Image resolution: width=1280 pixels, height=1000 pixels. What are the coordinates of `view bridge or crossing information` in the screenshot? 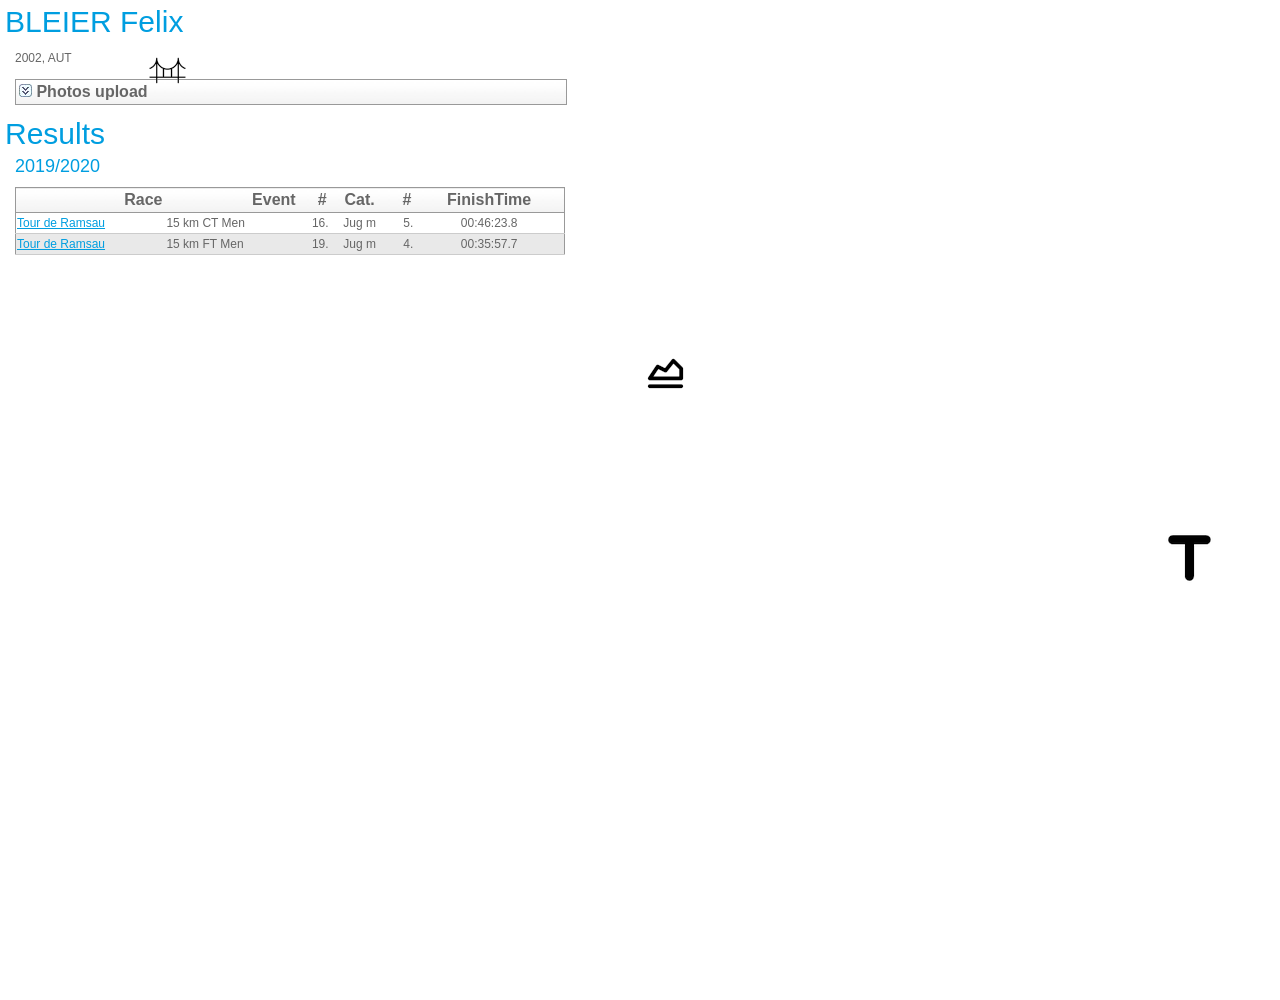 It's located at (167, 70).